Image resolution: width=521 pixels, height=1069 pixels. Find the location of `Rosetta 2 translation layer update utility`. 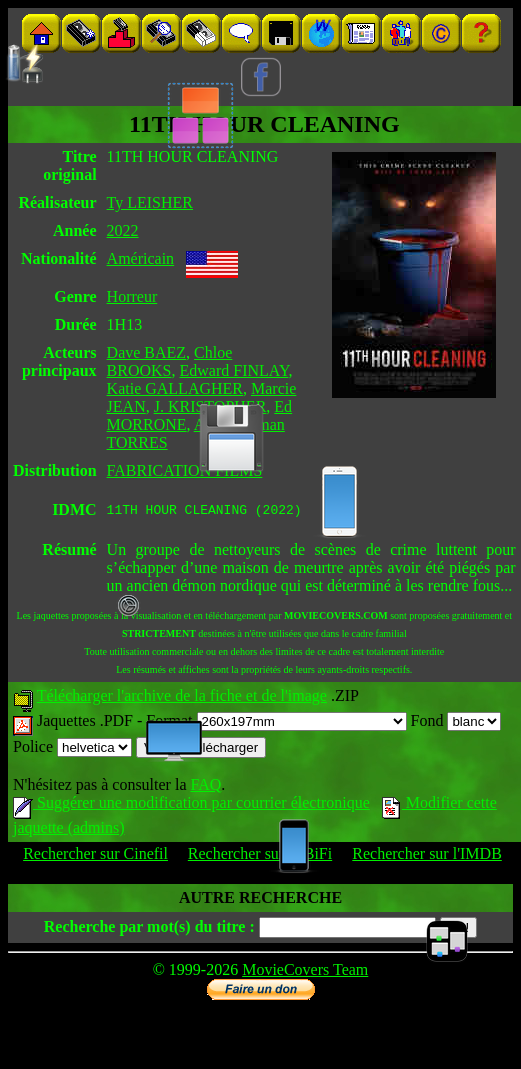

Rosetta 2 translation layer update utility is located at coordinates (128, 605).